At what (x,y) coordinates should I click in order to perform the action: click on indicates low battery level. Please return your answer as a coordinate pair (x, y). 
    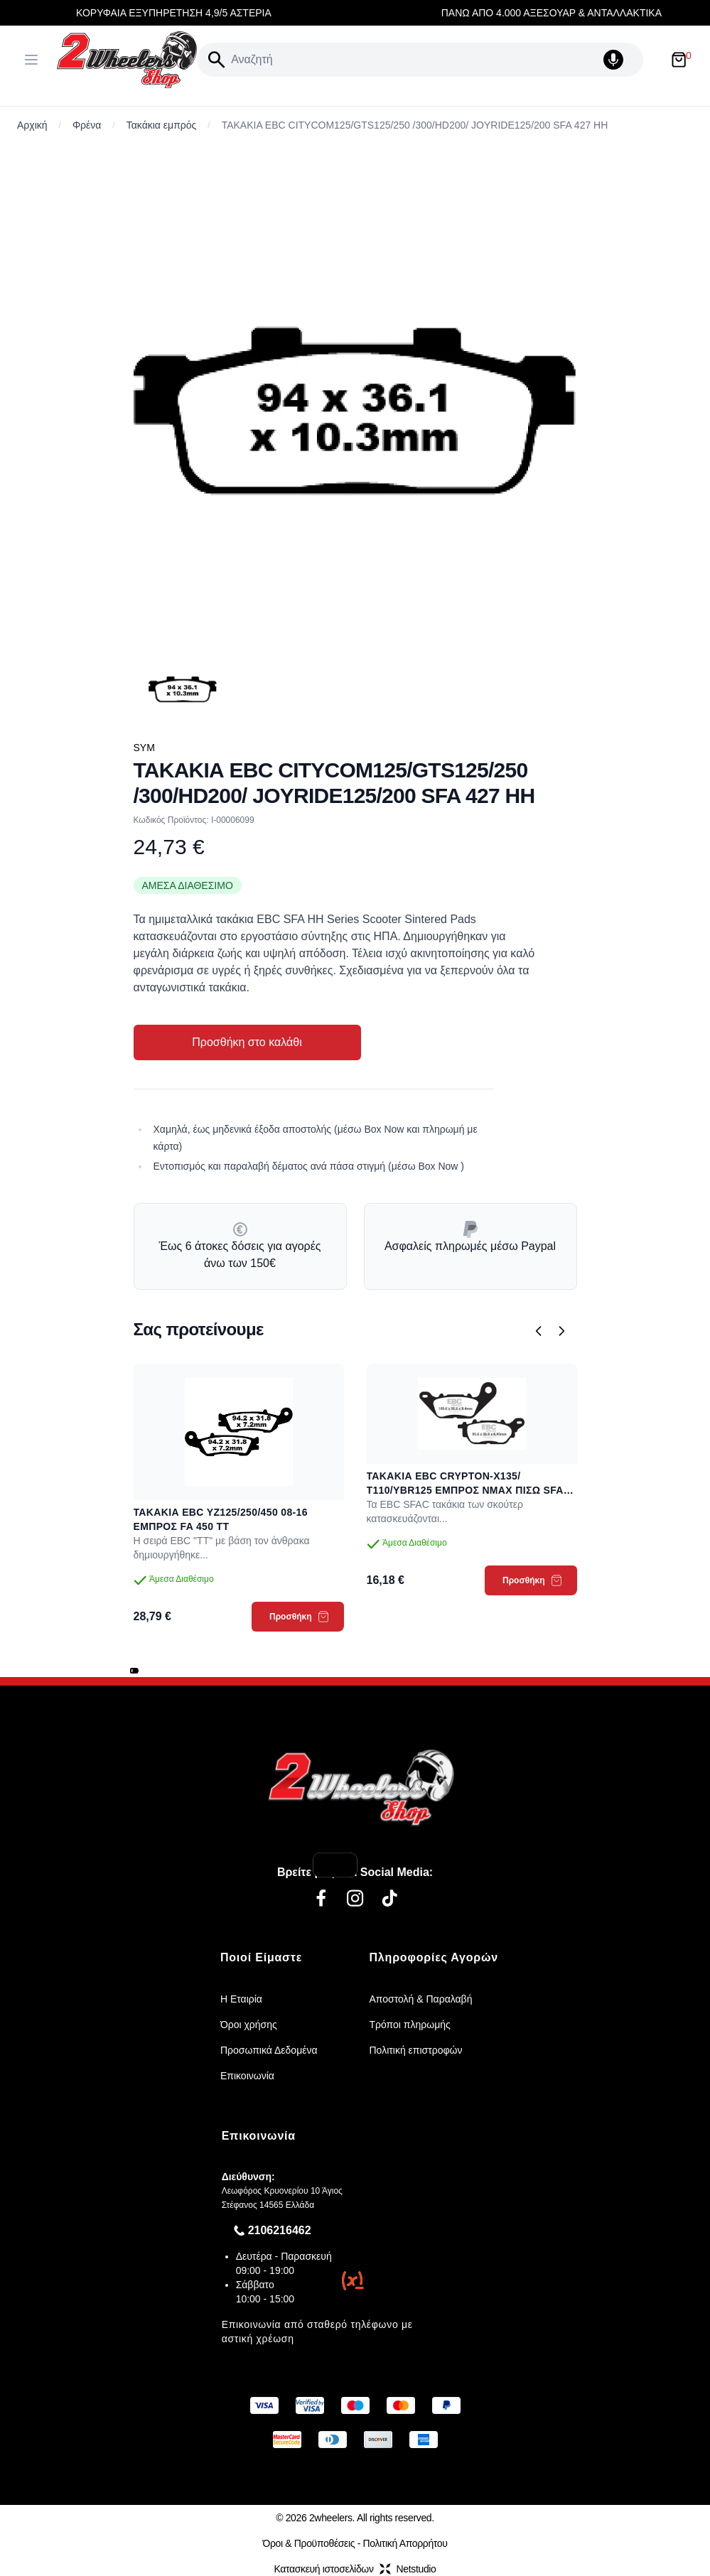
    Looking at the image, I should click on (134, 1671).